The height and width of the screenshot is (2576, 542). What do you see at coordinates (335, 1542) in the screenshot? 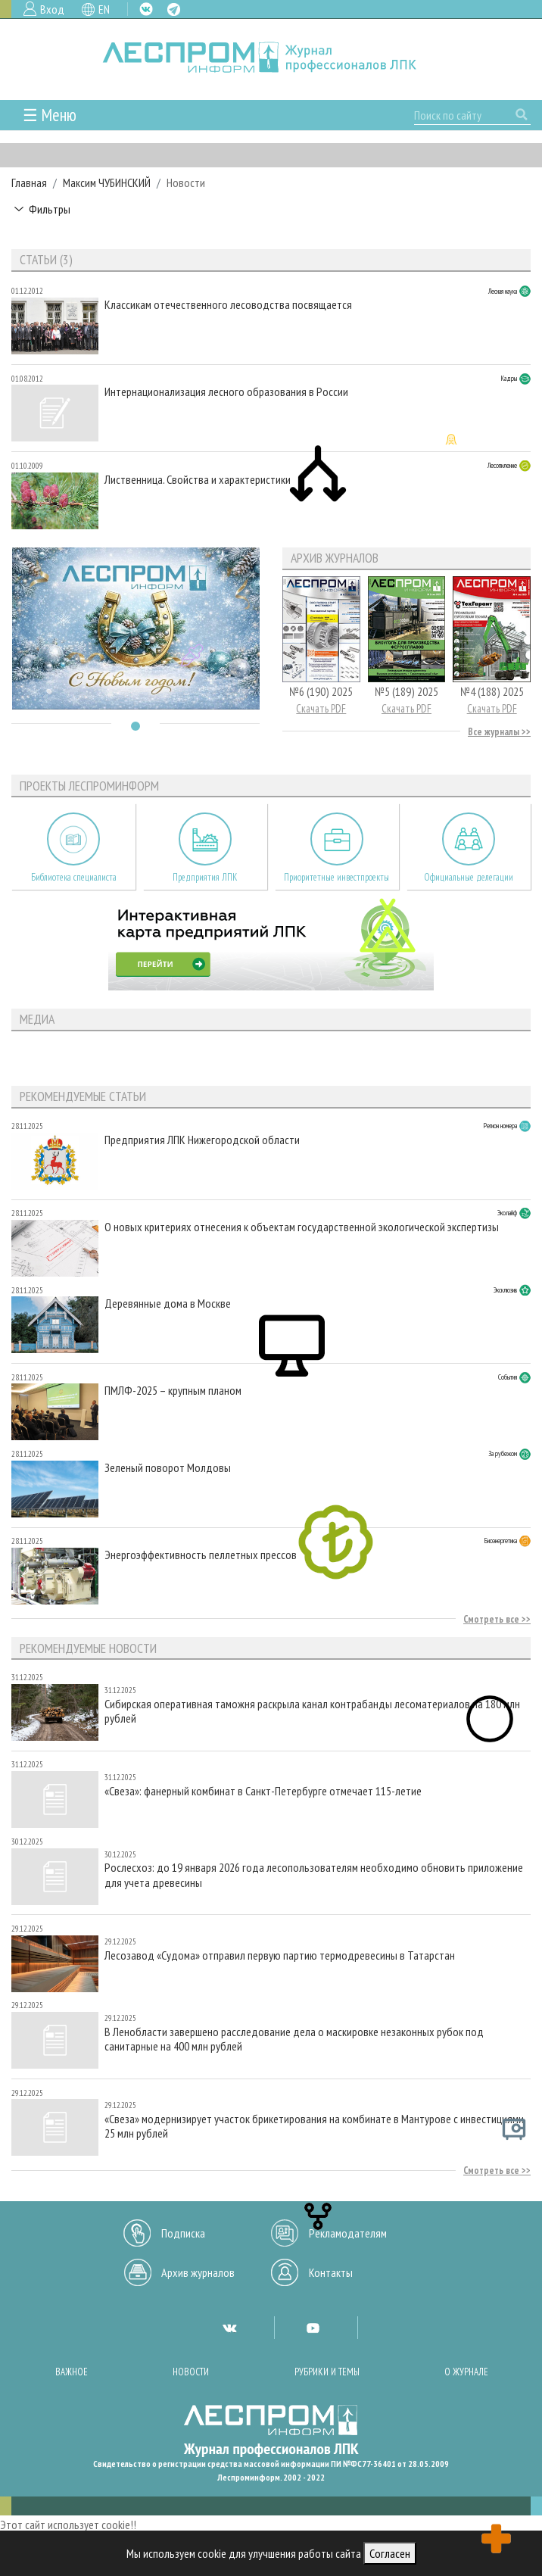
I see `indicates turkish lira currency or payment option` at bounding box center [335, 1542].